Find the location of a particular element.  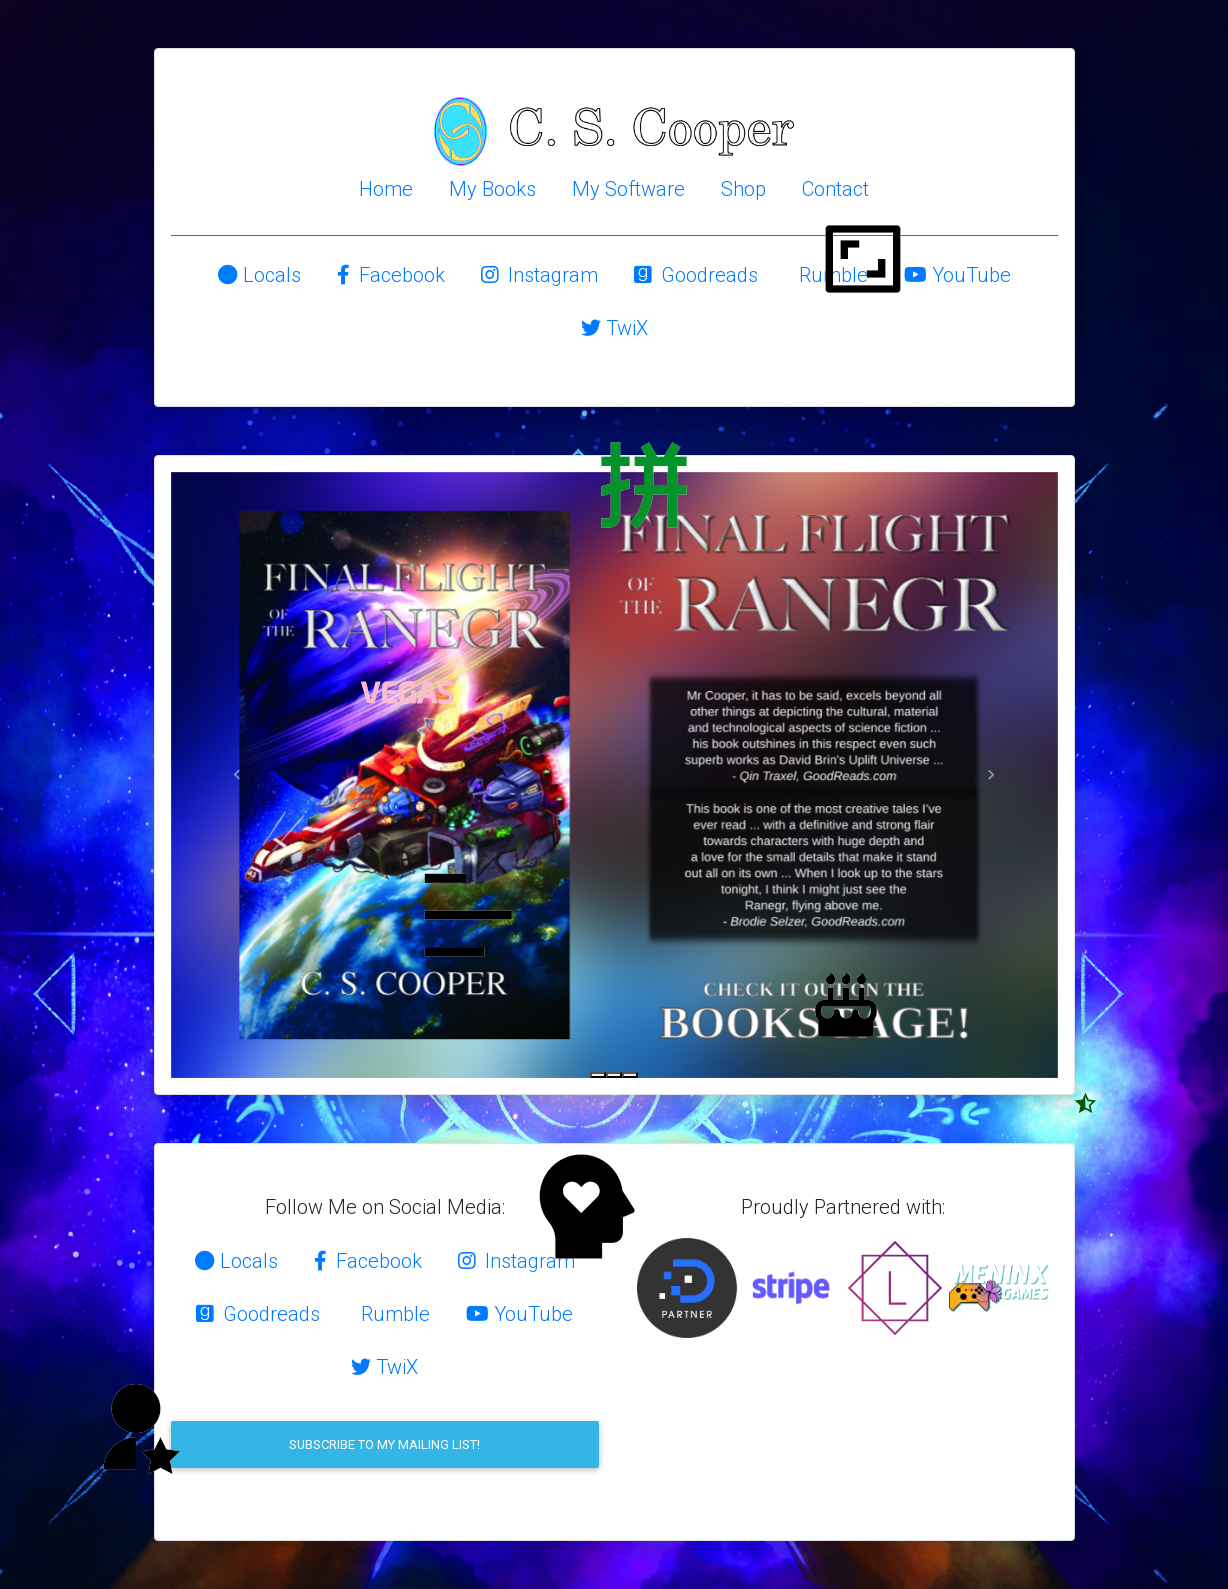

switch to pinyin input method is located at coordinates (644, 485).